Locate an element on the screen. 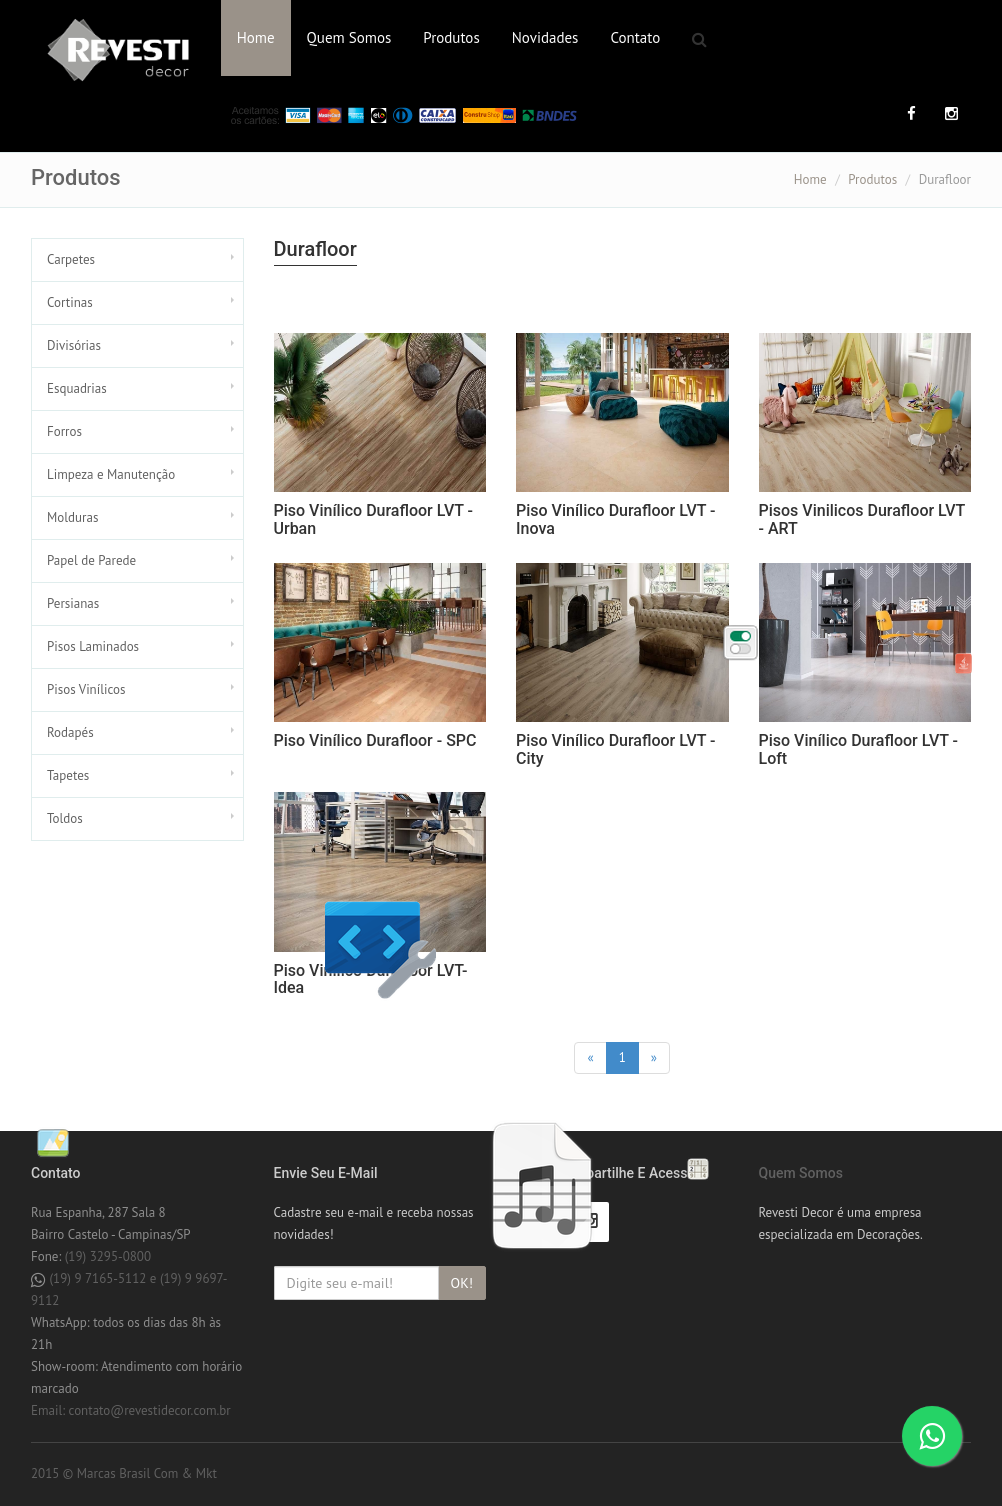 This screenshot has width=1002, height=1506. java archive file (.jar) is located at coordinates (963, 663).